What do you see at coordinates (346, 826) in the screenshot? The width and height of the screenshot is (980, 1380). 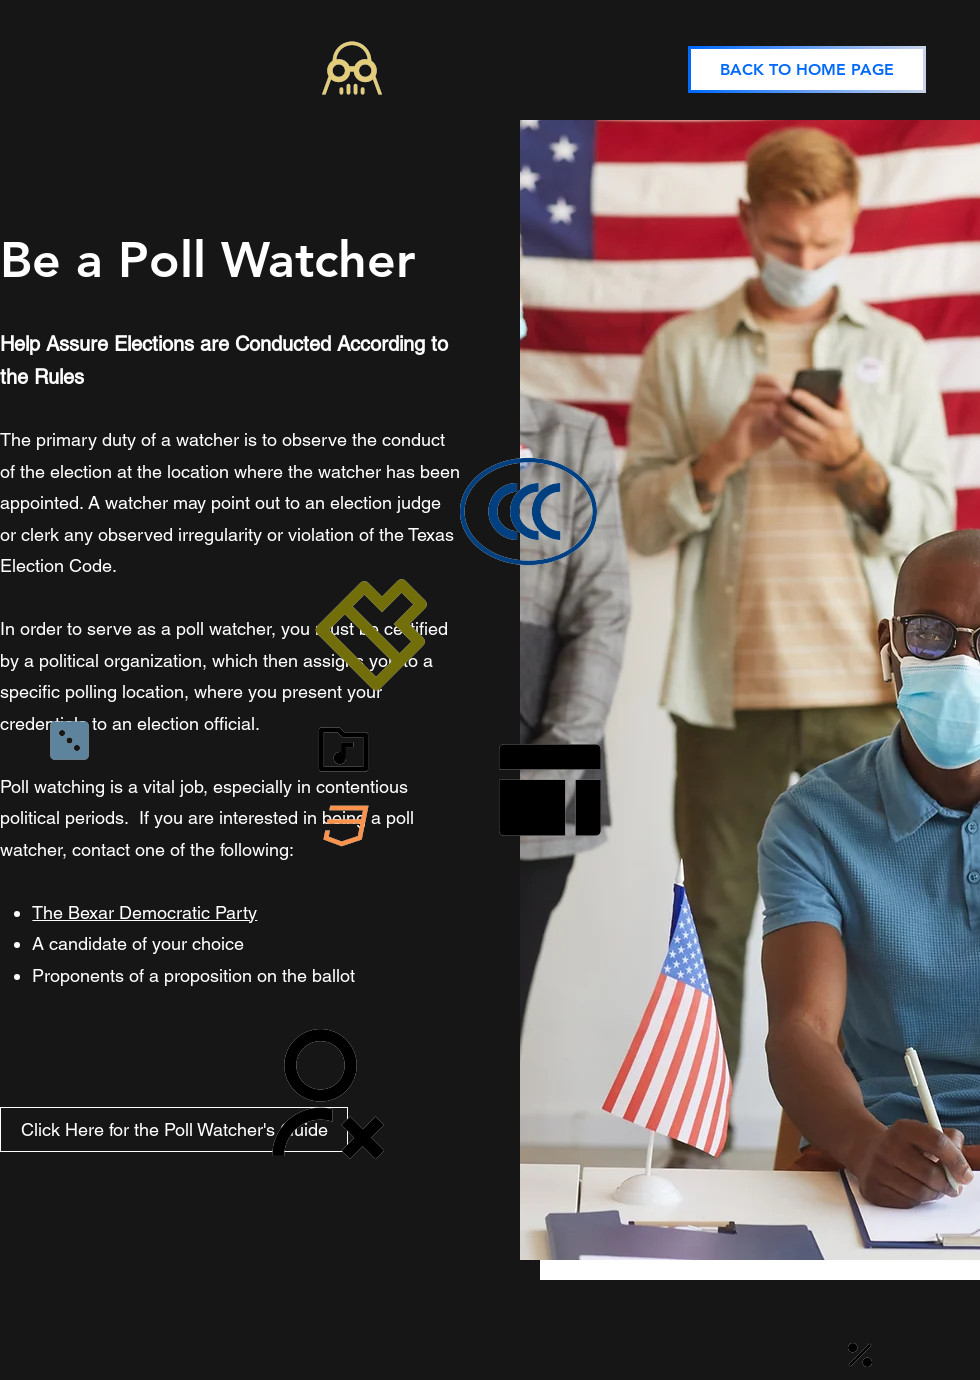 I see `indicates CSS3 styling or stylesheet` at bounding box center [346, 826].